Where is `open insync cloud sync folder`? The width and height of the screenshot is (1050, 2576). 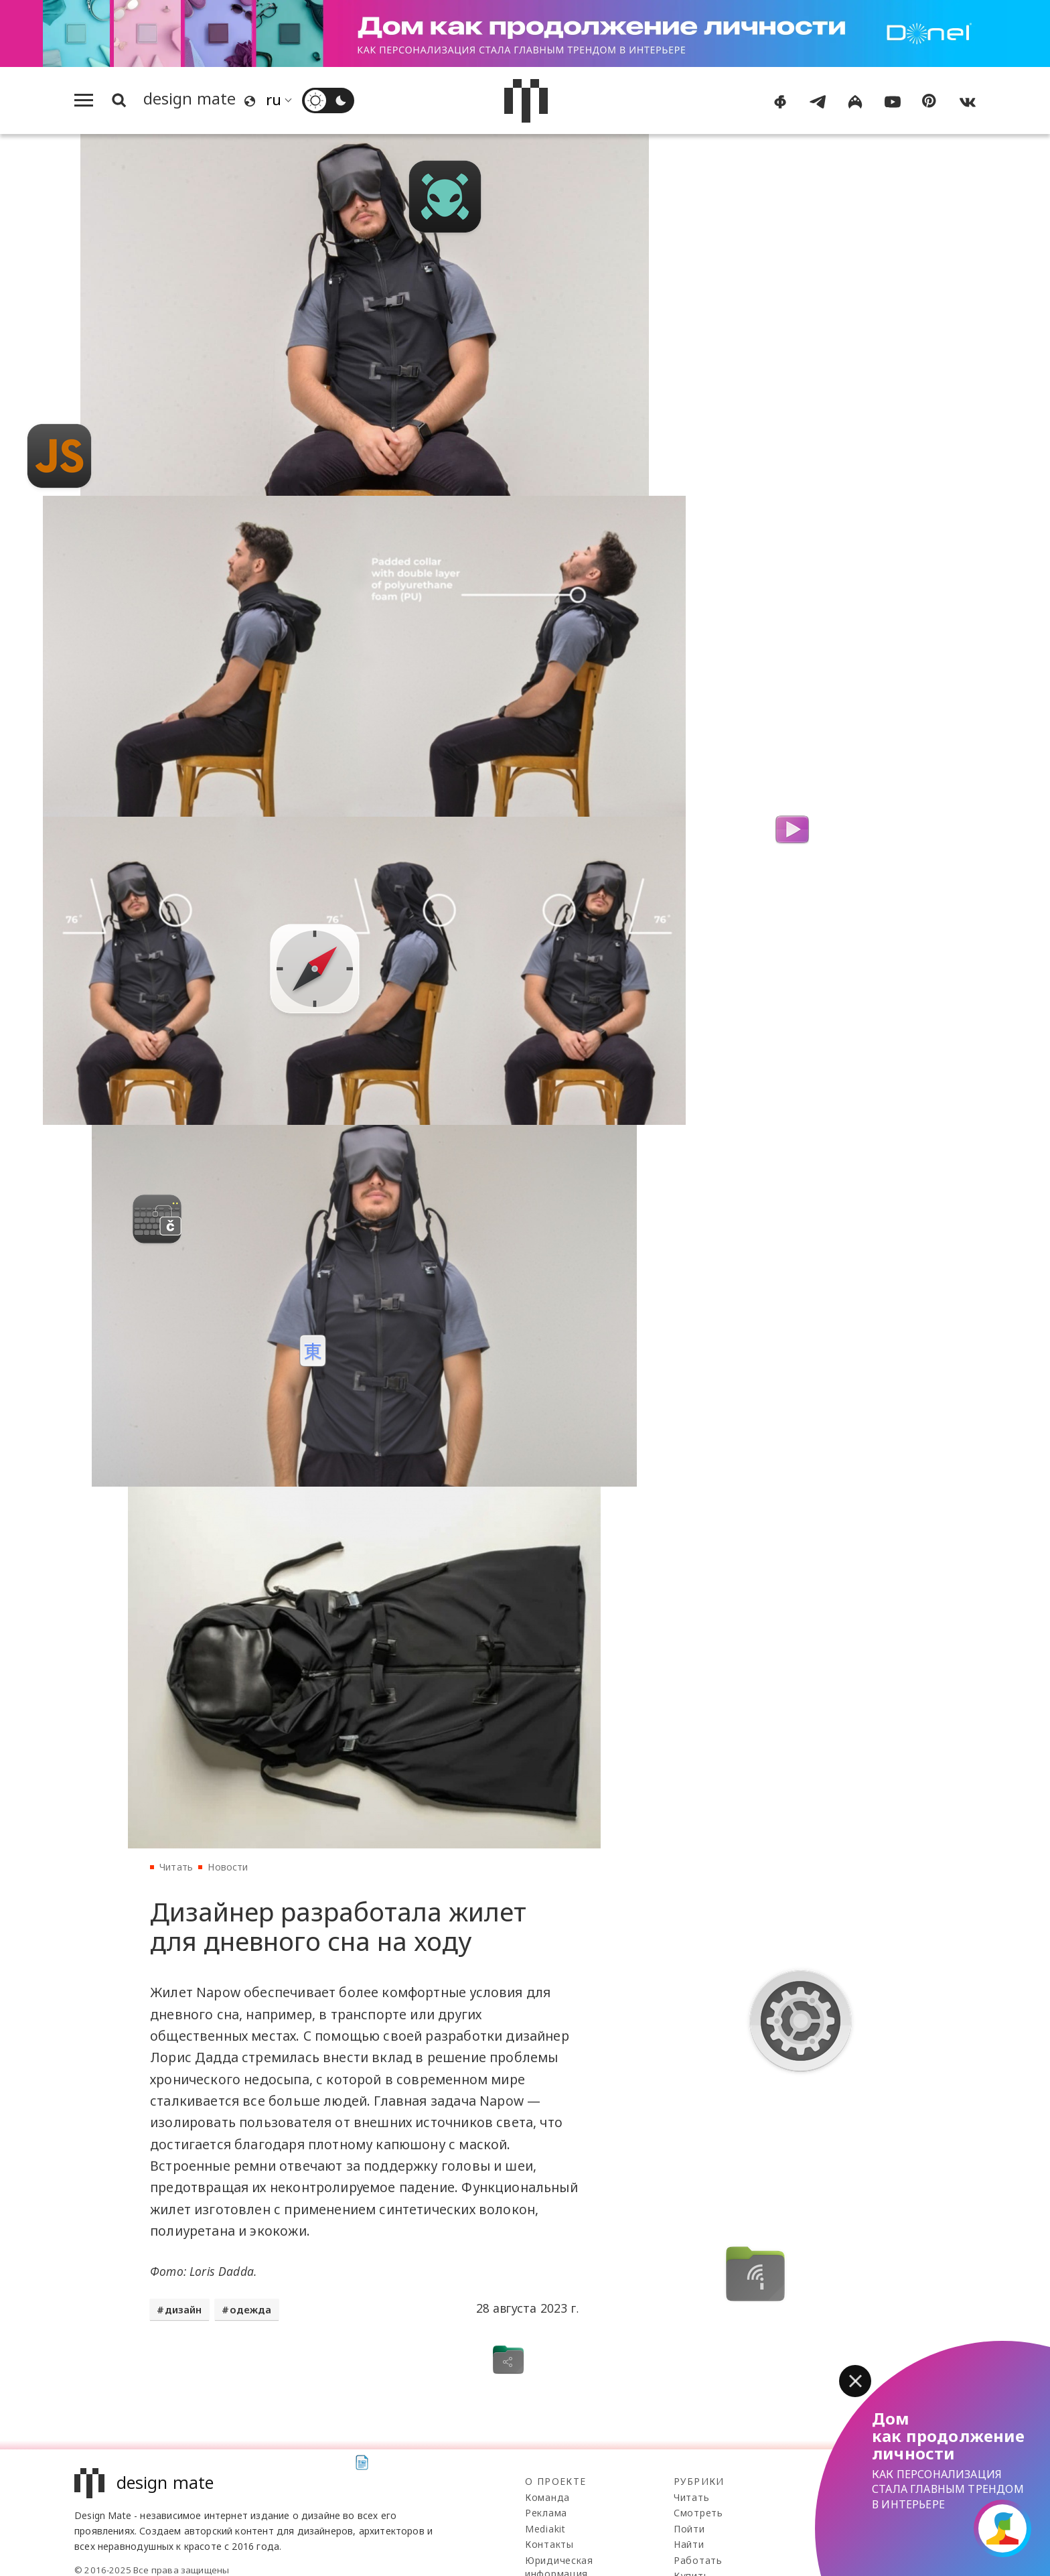 open insync cloud sync folder is located at coordinates (755, 2274).